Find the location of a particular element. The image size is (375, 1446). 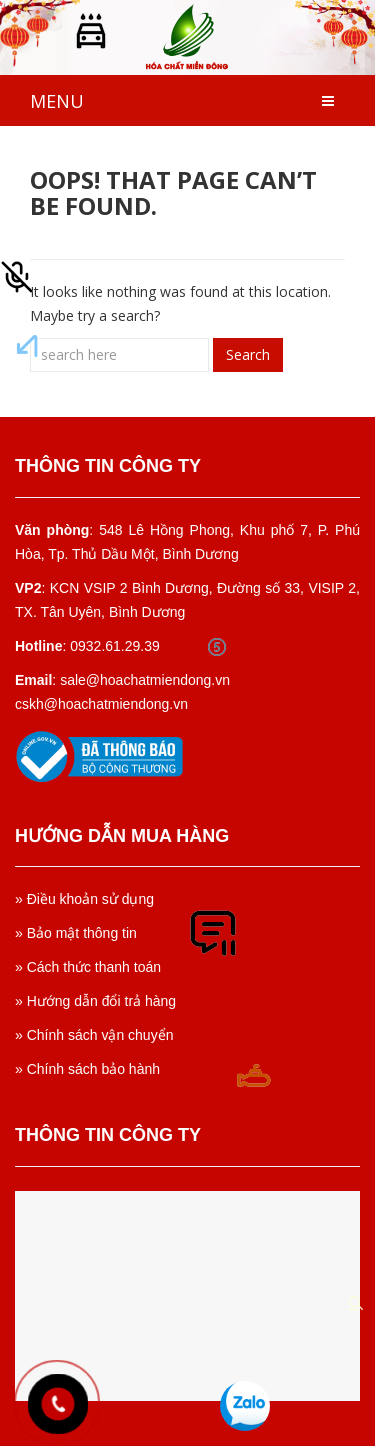

perform a fuzzy or approximate search is located at coordinates (356, 1303).